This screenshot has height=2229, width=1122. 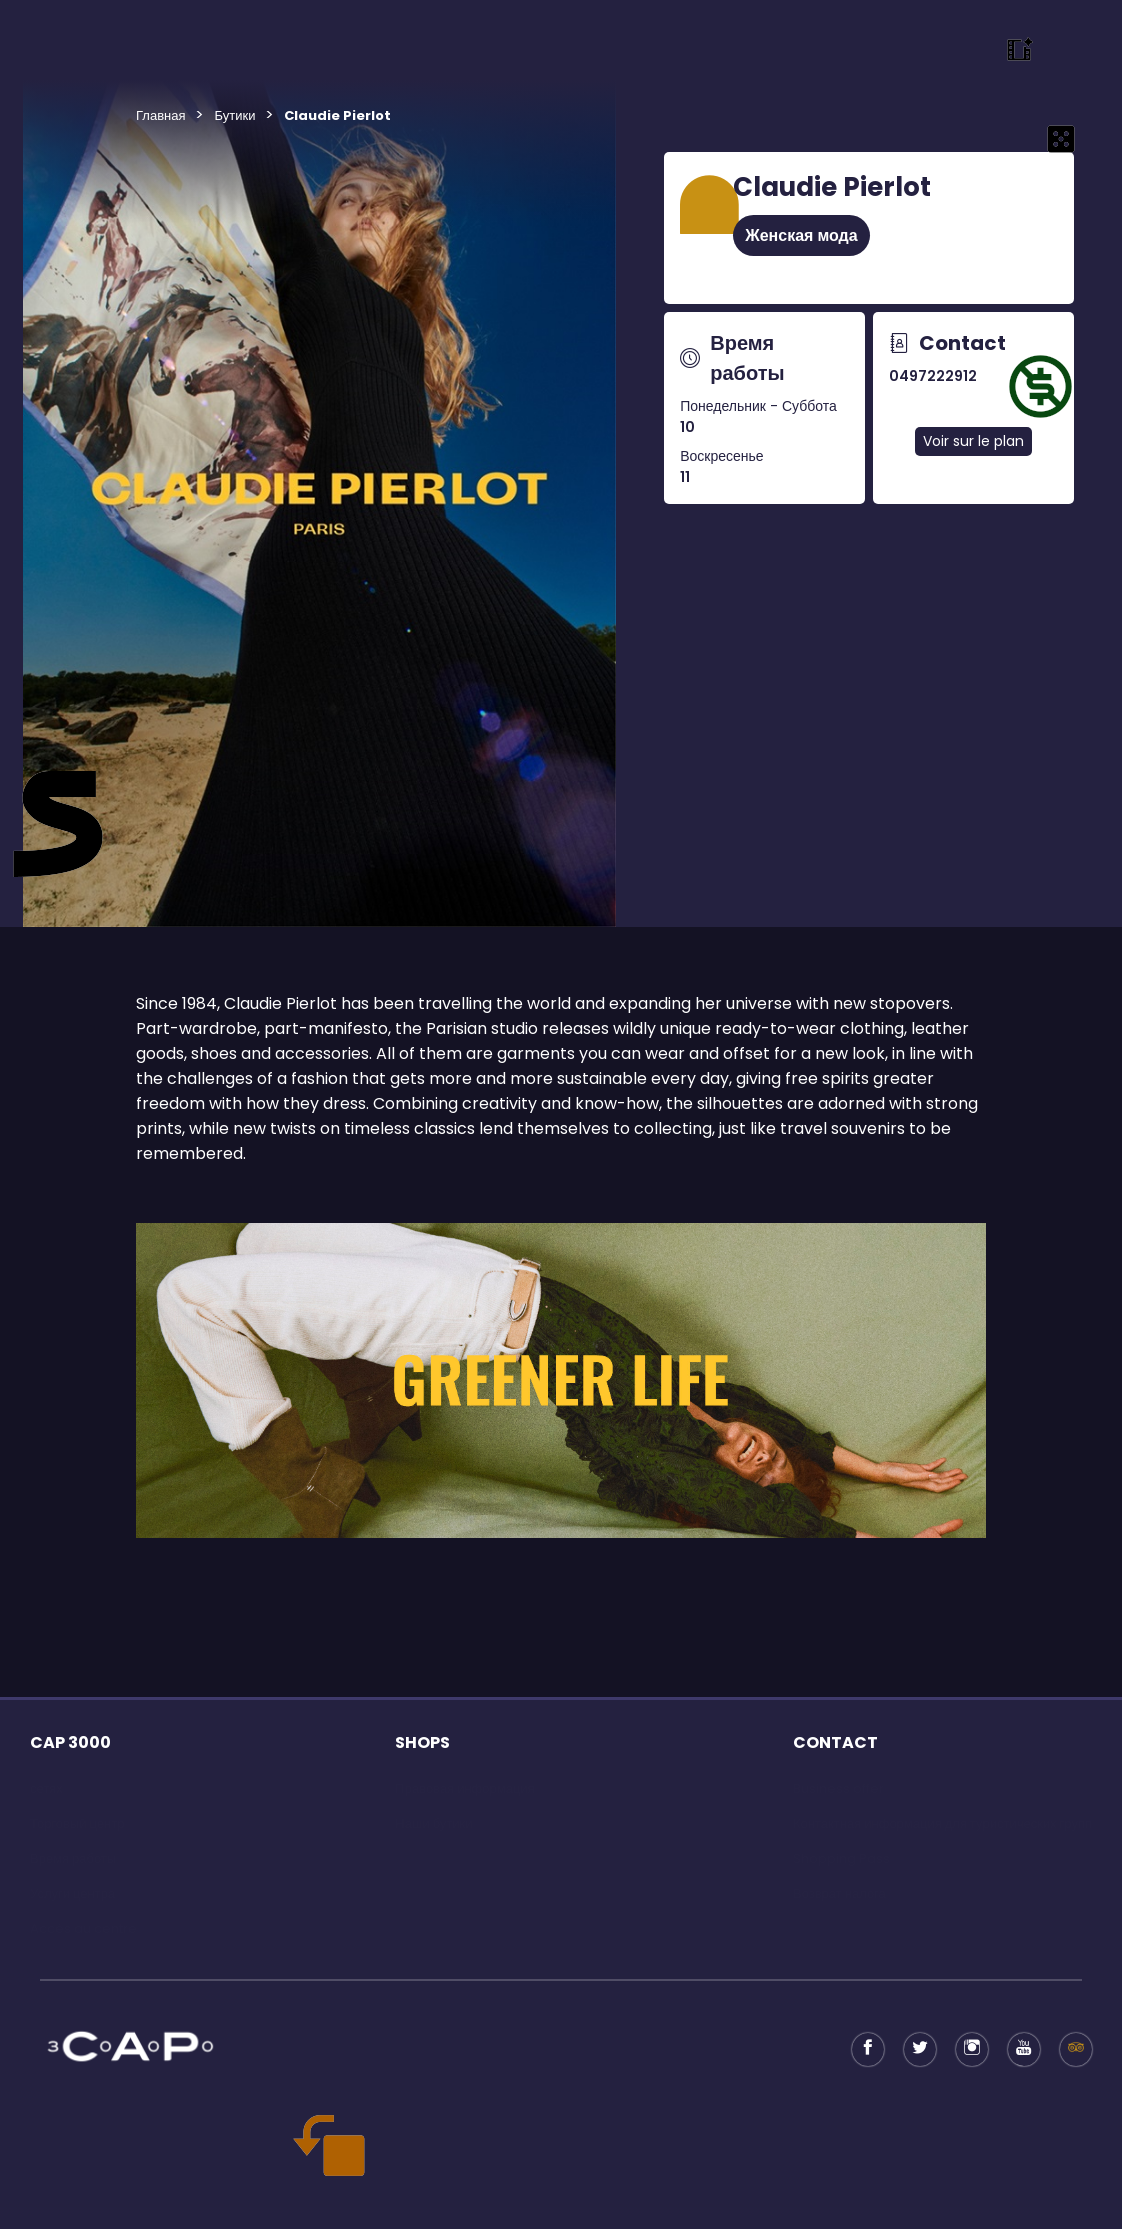 I want to click on randomize or shuffle content, so click(x=1061, y=139).